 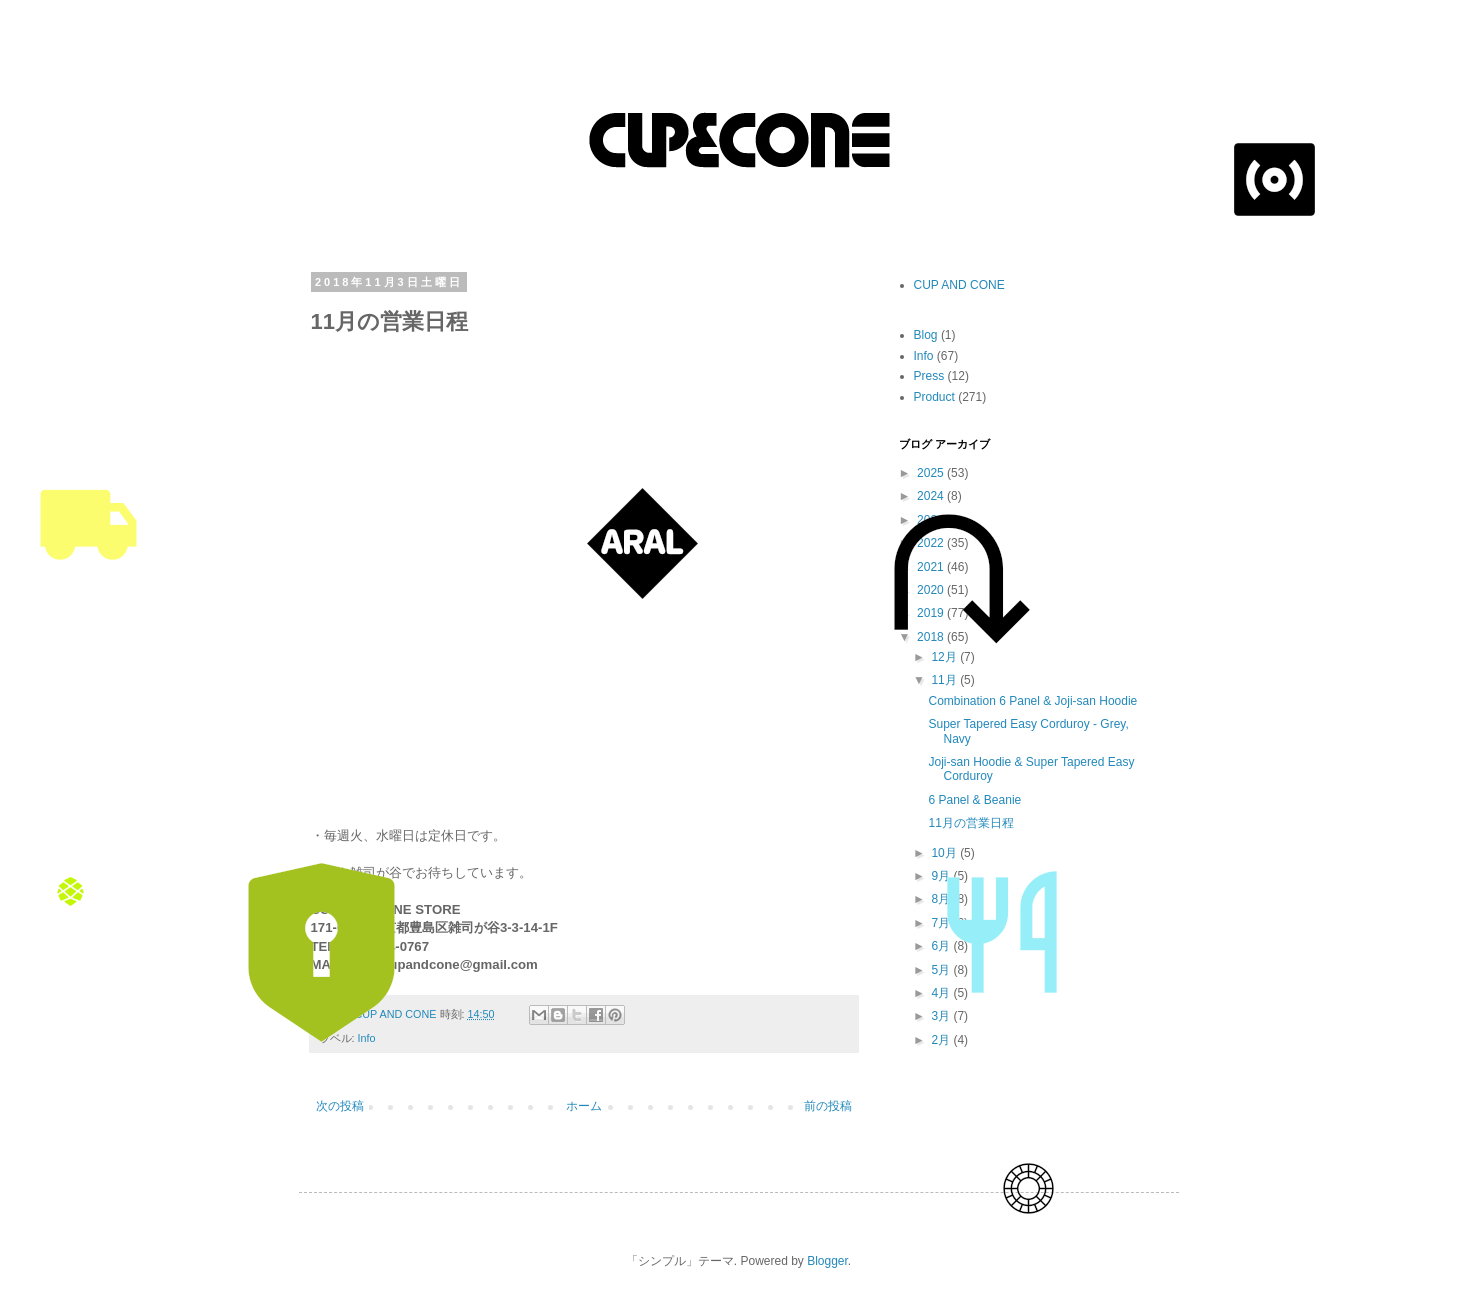 I want to click on access security or privacy settings, so click(x=321, y=952).